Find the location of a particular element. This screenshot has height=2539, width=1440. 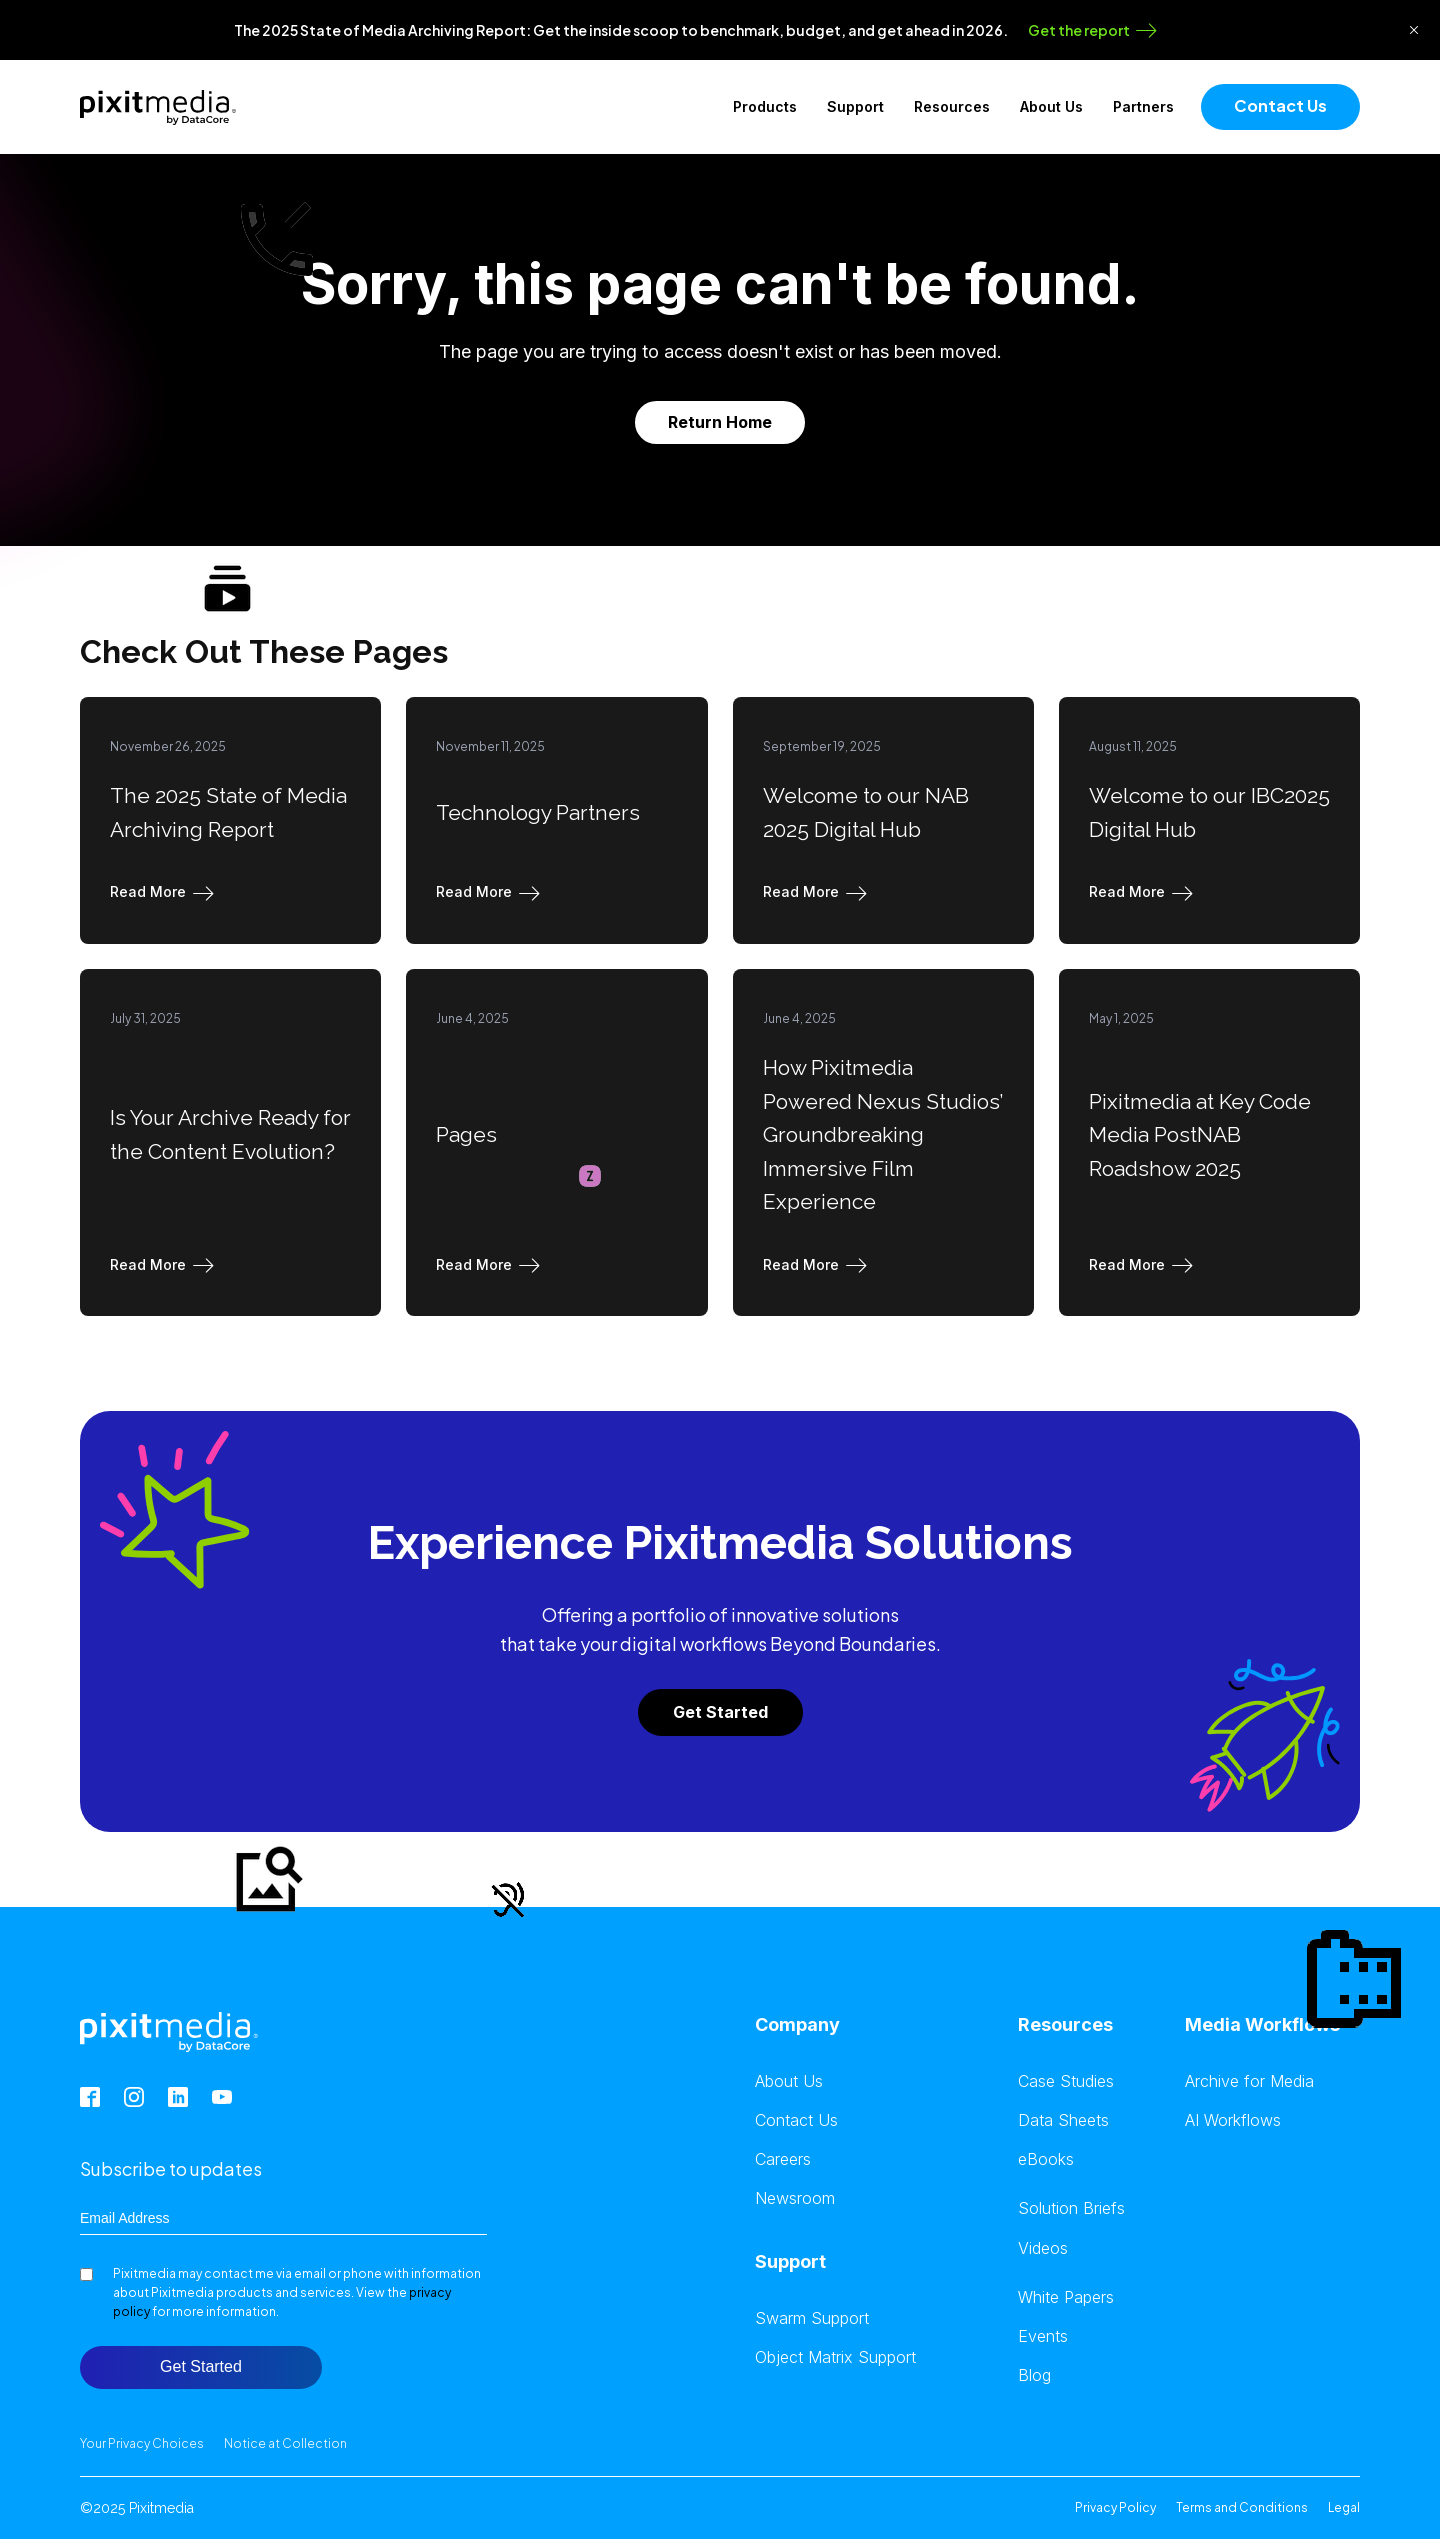

view photos from camera roll is located at coordinates (1354, 1981).